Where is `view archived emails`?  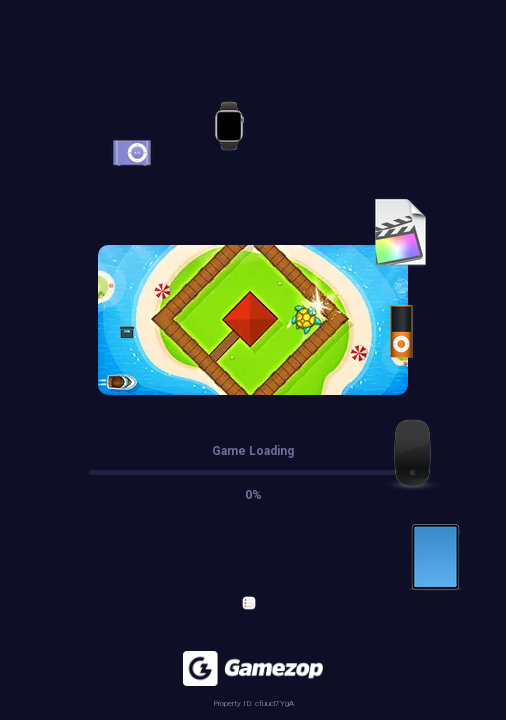 view archived emails is located at coordinates (127, 332).